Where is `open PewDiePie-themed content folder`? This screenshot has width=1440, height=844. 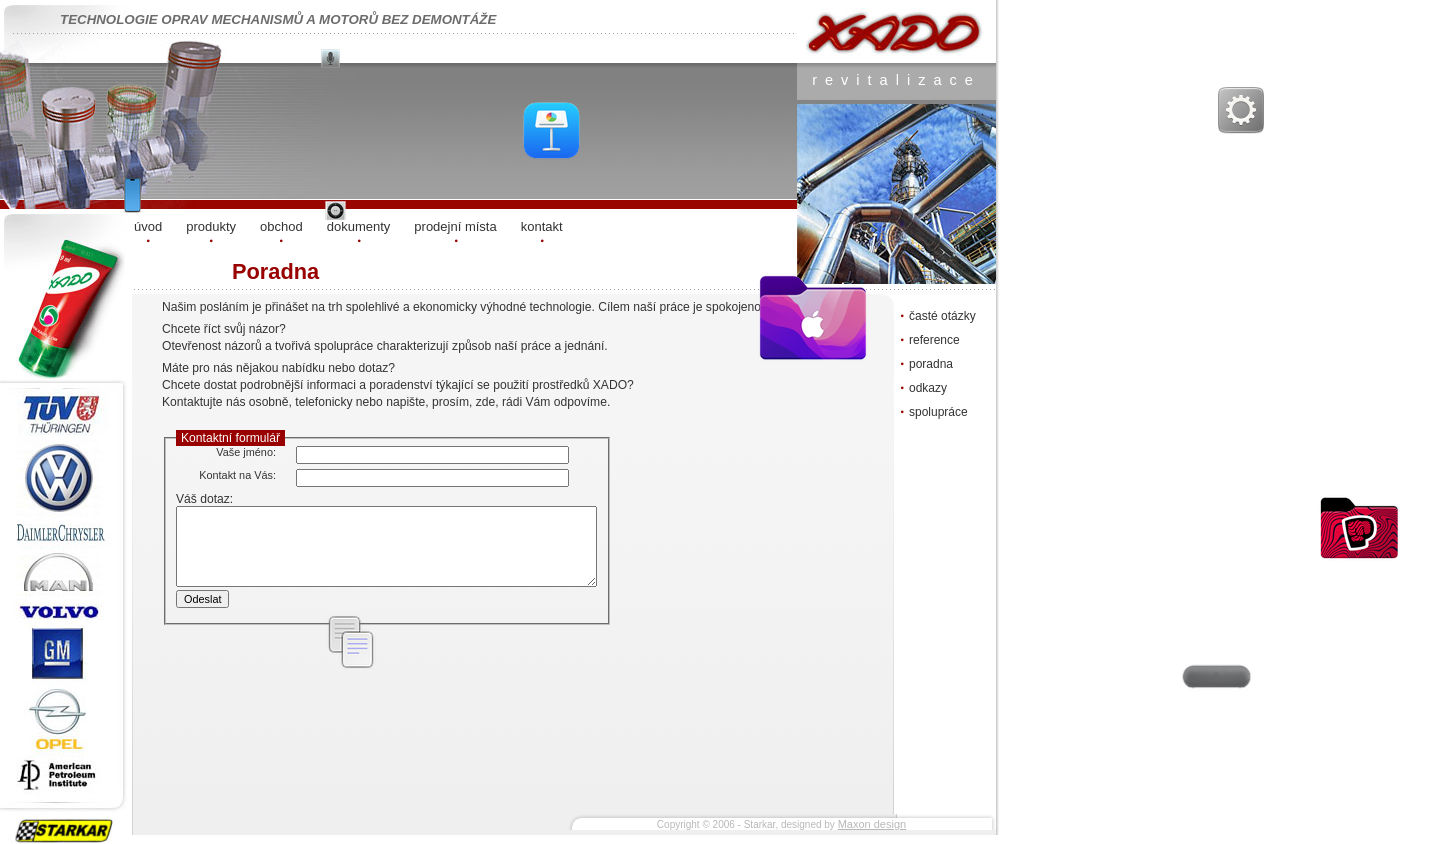 open PewDiePie-themed content folder is located at coordinates (1359, 530).